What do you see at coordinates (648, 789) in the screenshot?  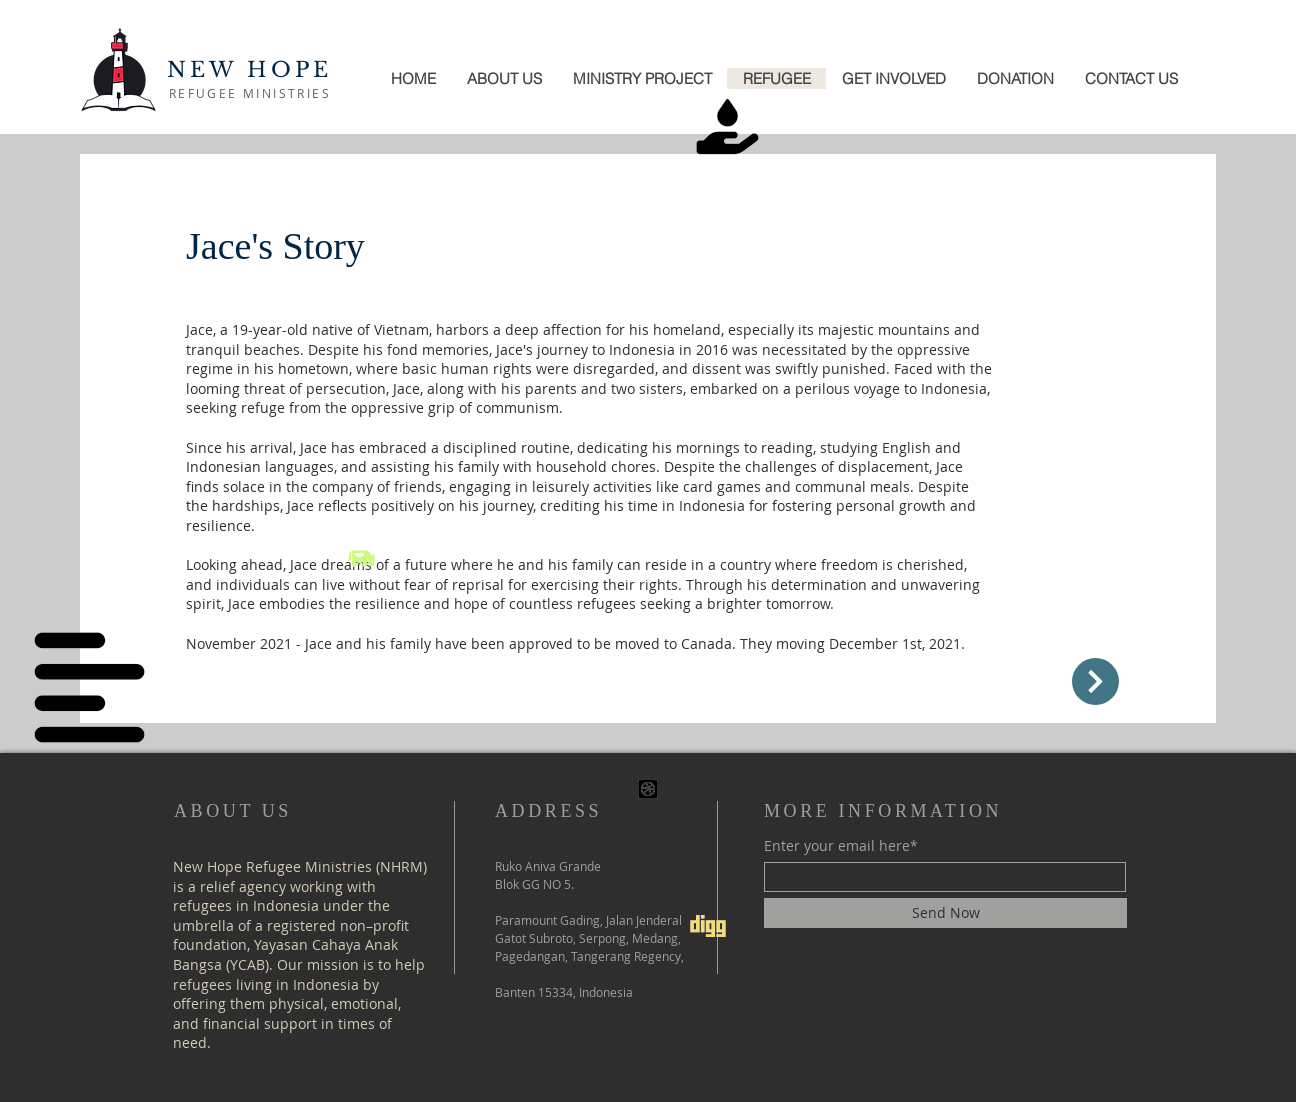 I see `link to dribbble profile` at bounding box center [648, 789].